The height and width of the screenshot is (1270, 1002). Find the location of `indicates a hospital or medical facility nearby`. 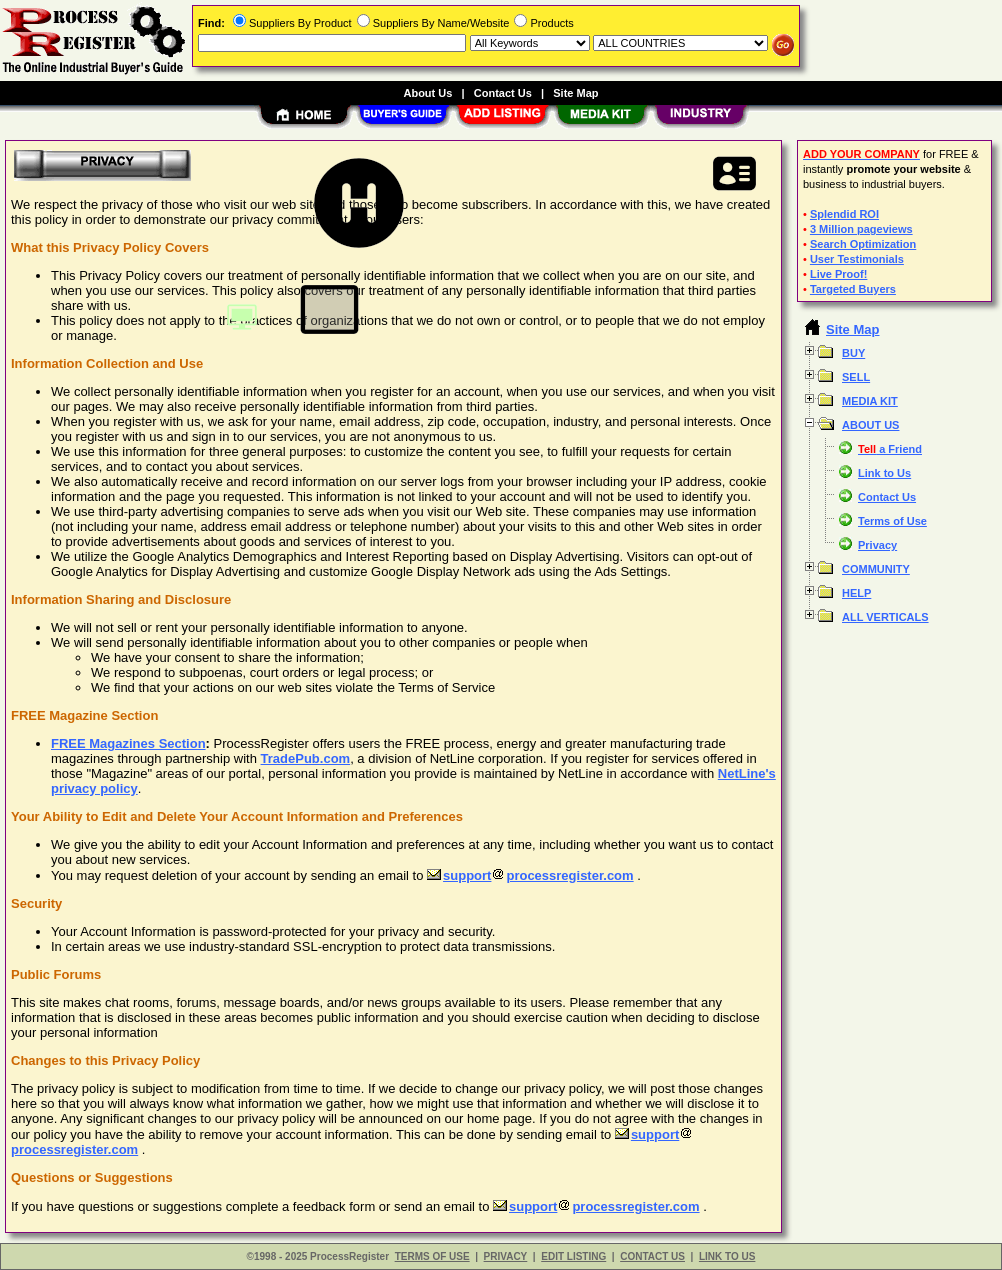

indicates a hospital or medical facility nearby is located at coordinates (359, 203).